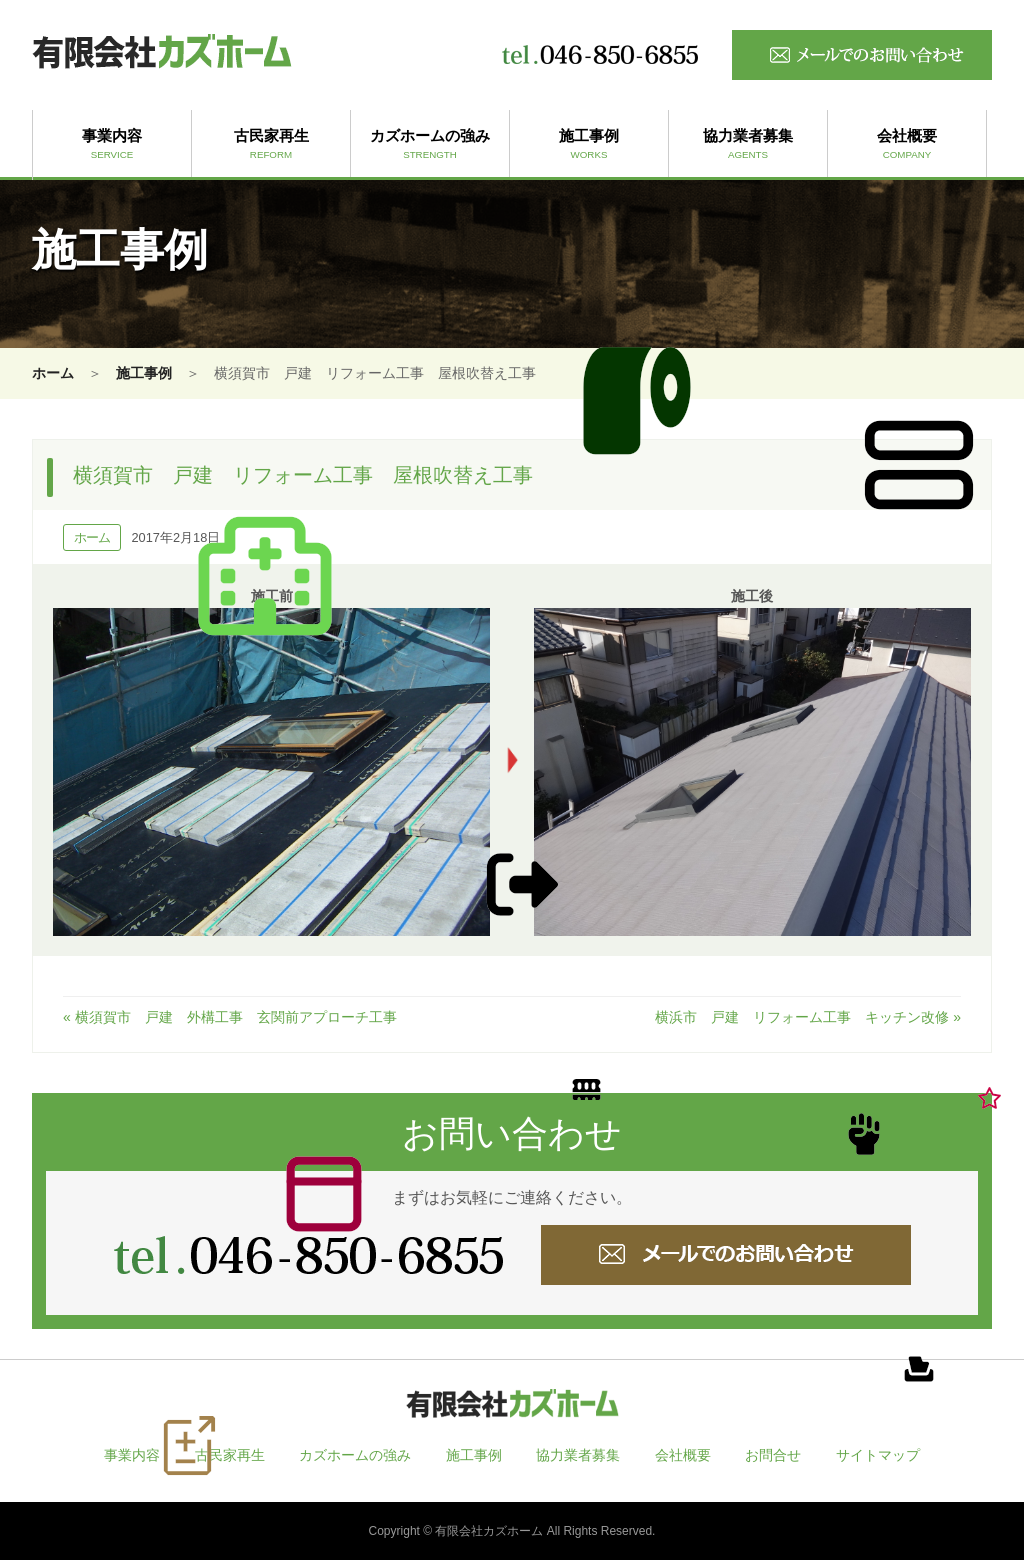 This screenshot has width=1024, height=1560. I want to click on access tissue box or hygiene supplies, so click(919, 1369).